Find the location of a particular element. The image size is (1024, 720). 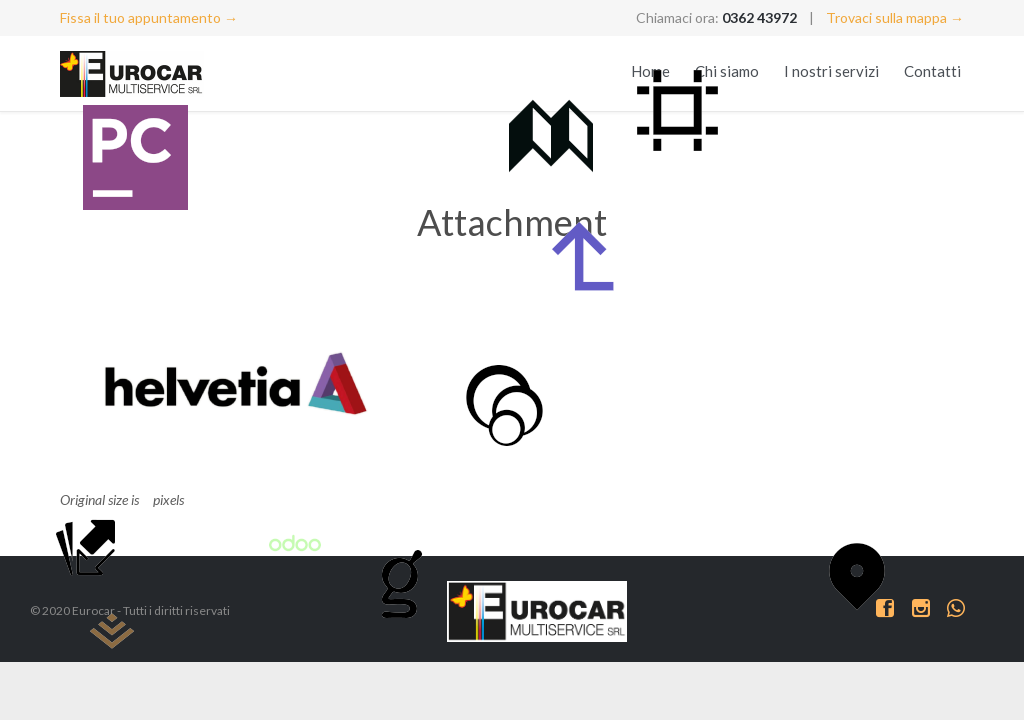

OCLC company logo is located at coordinates (504, 405).